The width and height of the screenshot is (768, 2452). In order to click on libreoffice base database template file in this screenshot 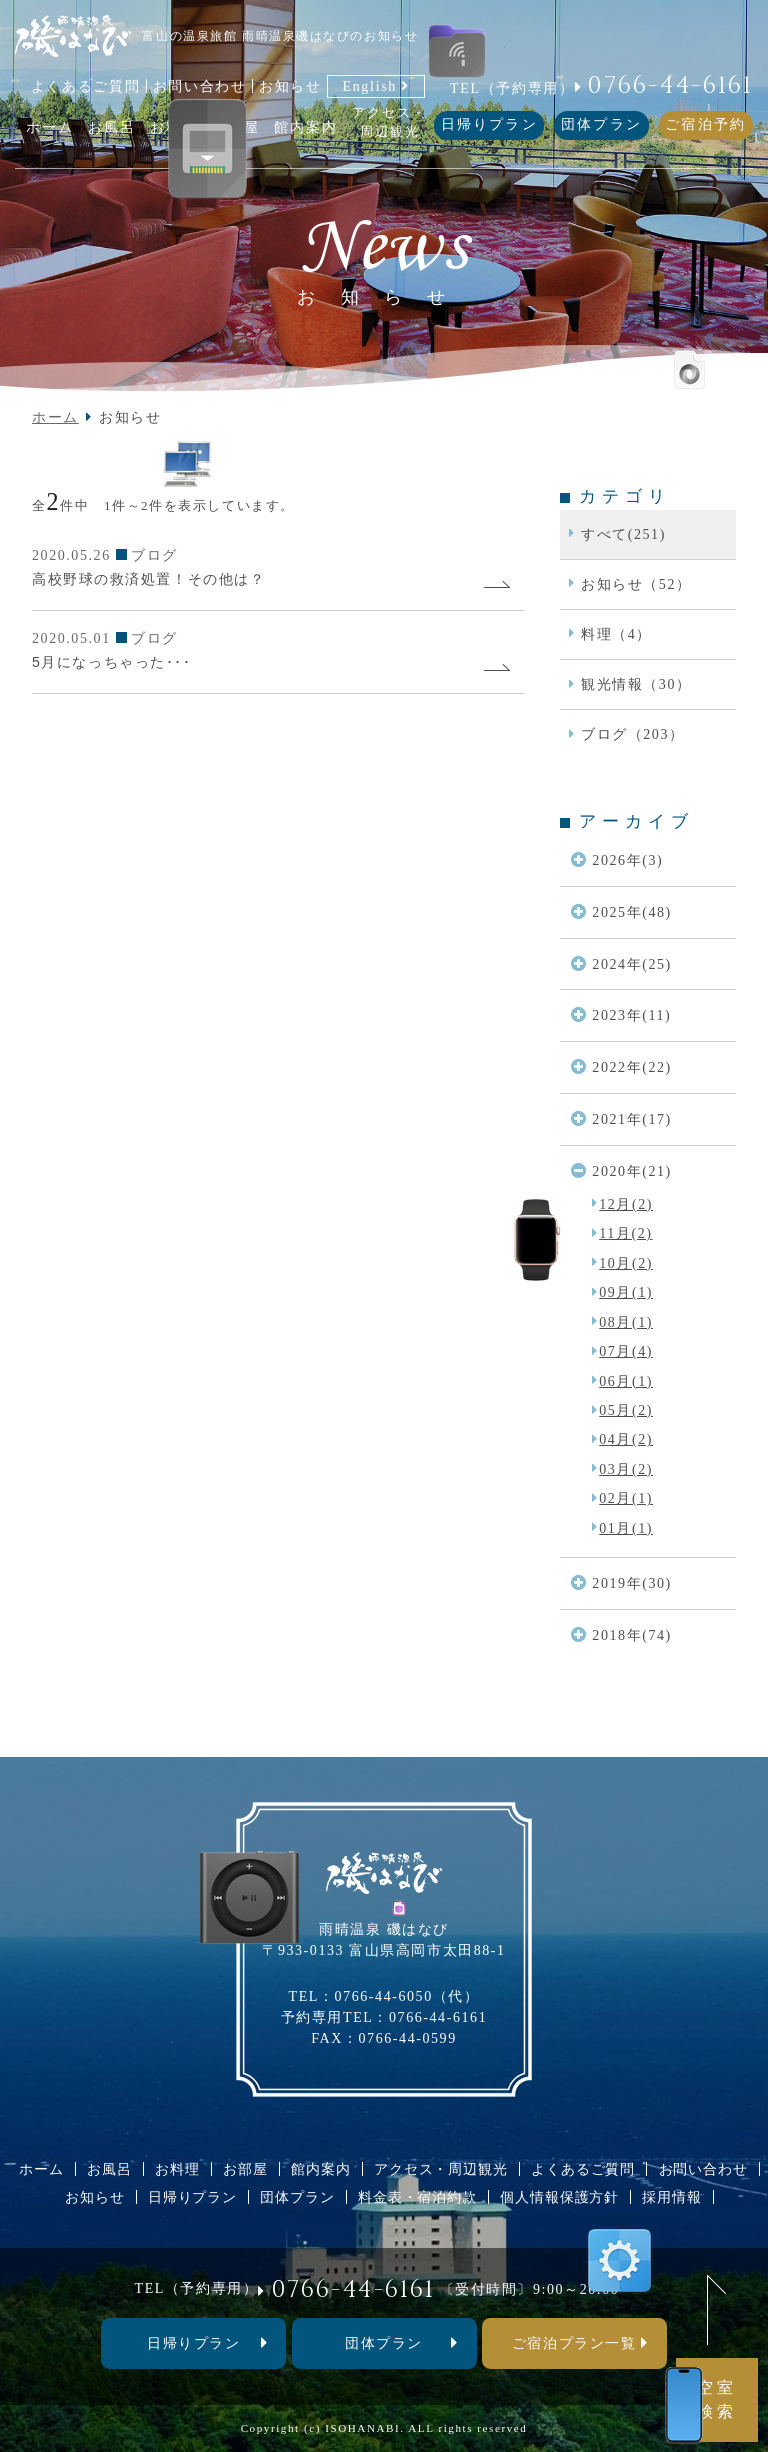, I will do `click(399, 1908)`.